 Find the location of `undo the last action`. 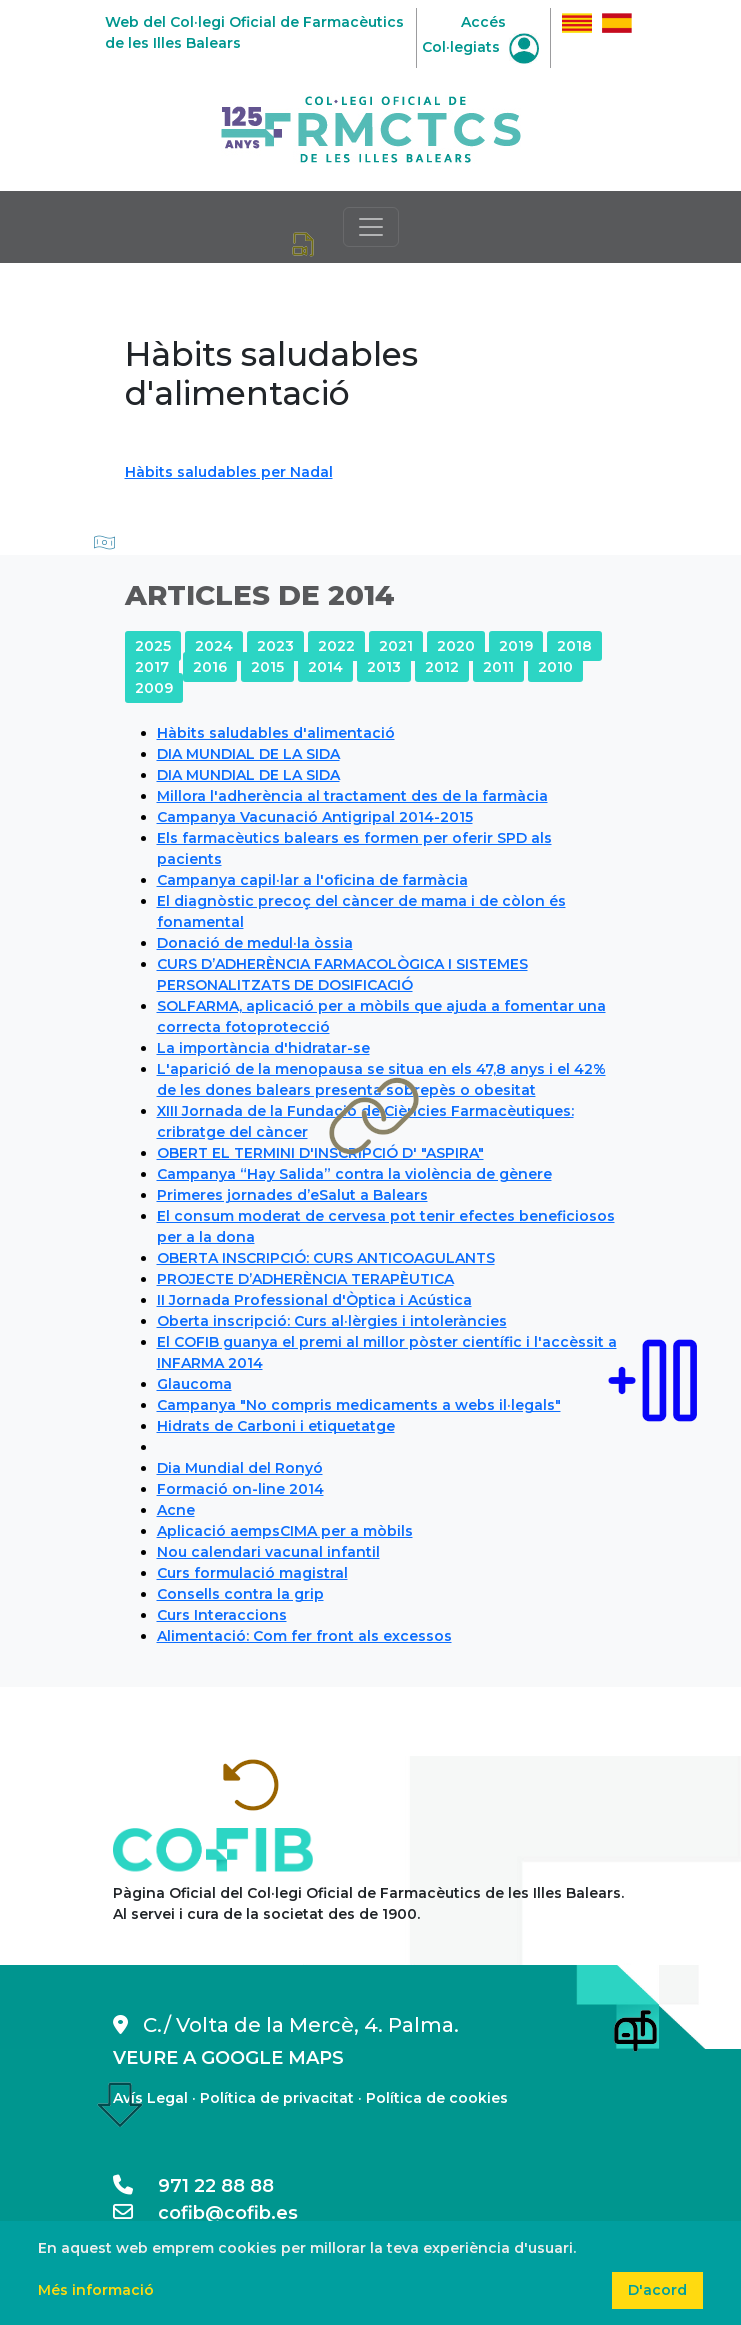

undo the last action is located at coordinates (253, 1785).